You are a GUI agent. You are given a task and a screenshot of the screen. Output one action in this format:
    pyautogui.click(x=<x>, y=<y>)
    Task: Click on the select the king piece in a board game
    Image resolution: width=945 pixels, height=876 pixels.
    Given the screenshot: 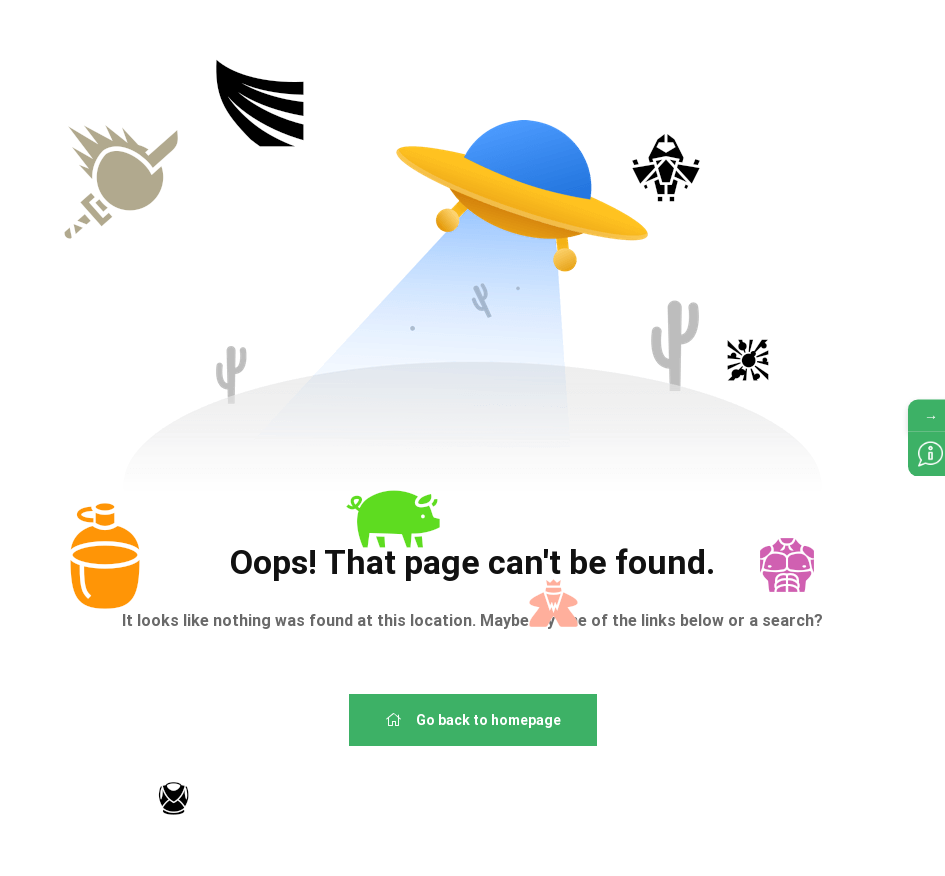 What is the action you would take?
    pyautogui.click(x=553, y=604)
    